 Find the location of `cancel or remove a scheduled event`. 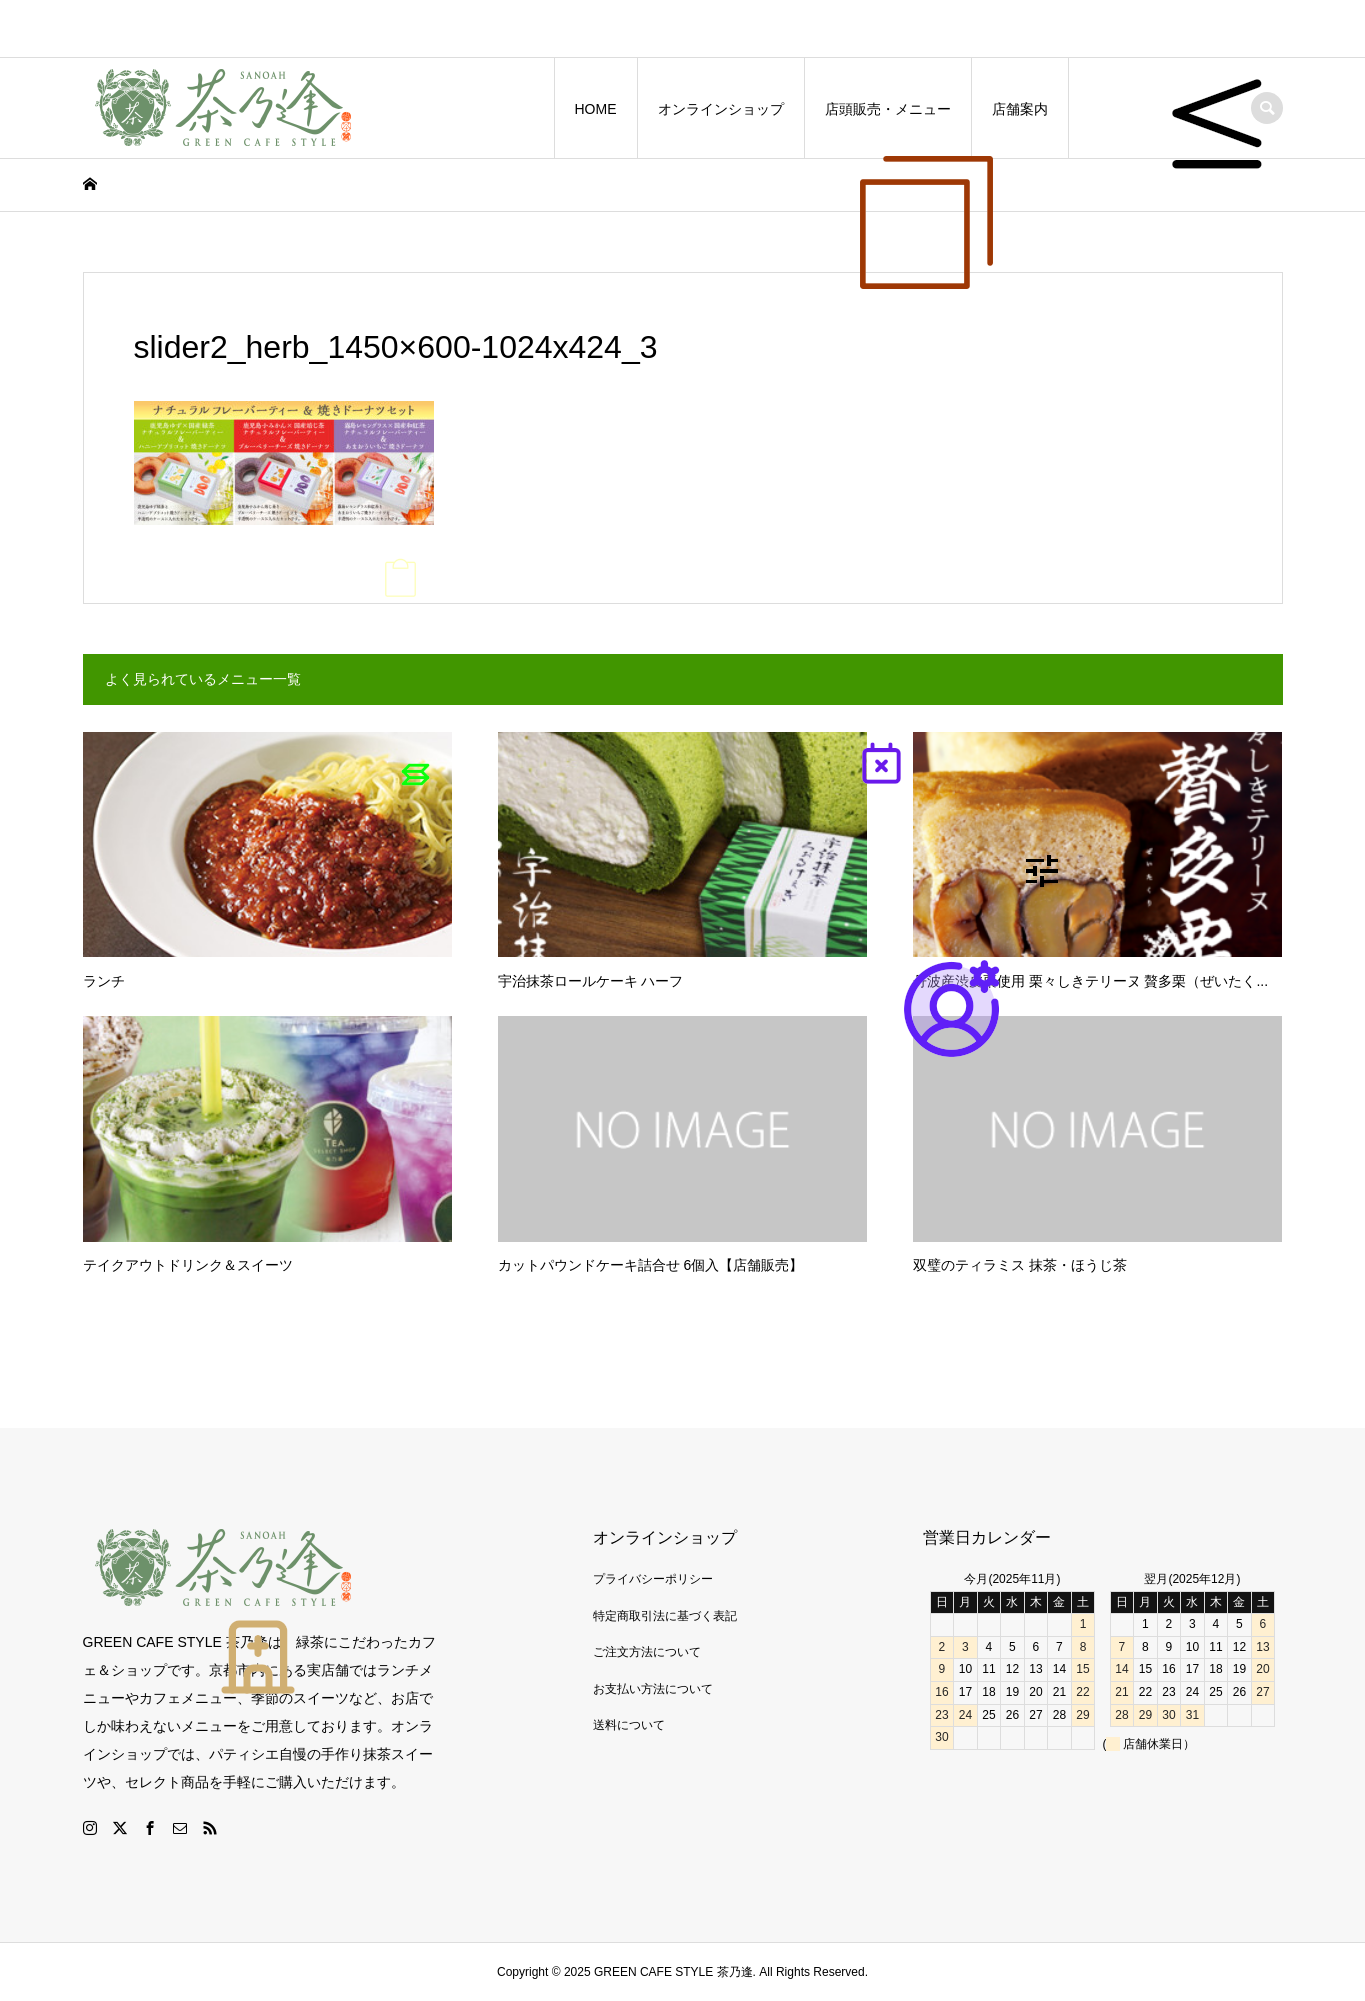

cancel or remove a scheduled event is located at coordinates (881, 764).